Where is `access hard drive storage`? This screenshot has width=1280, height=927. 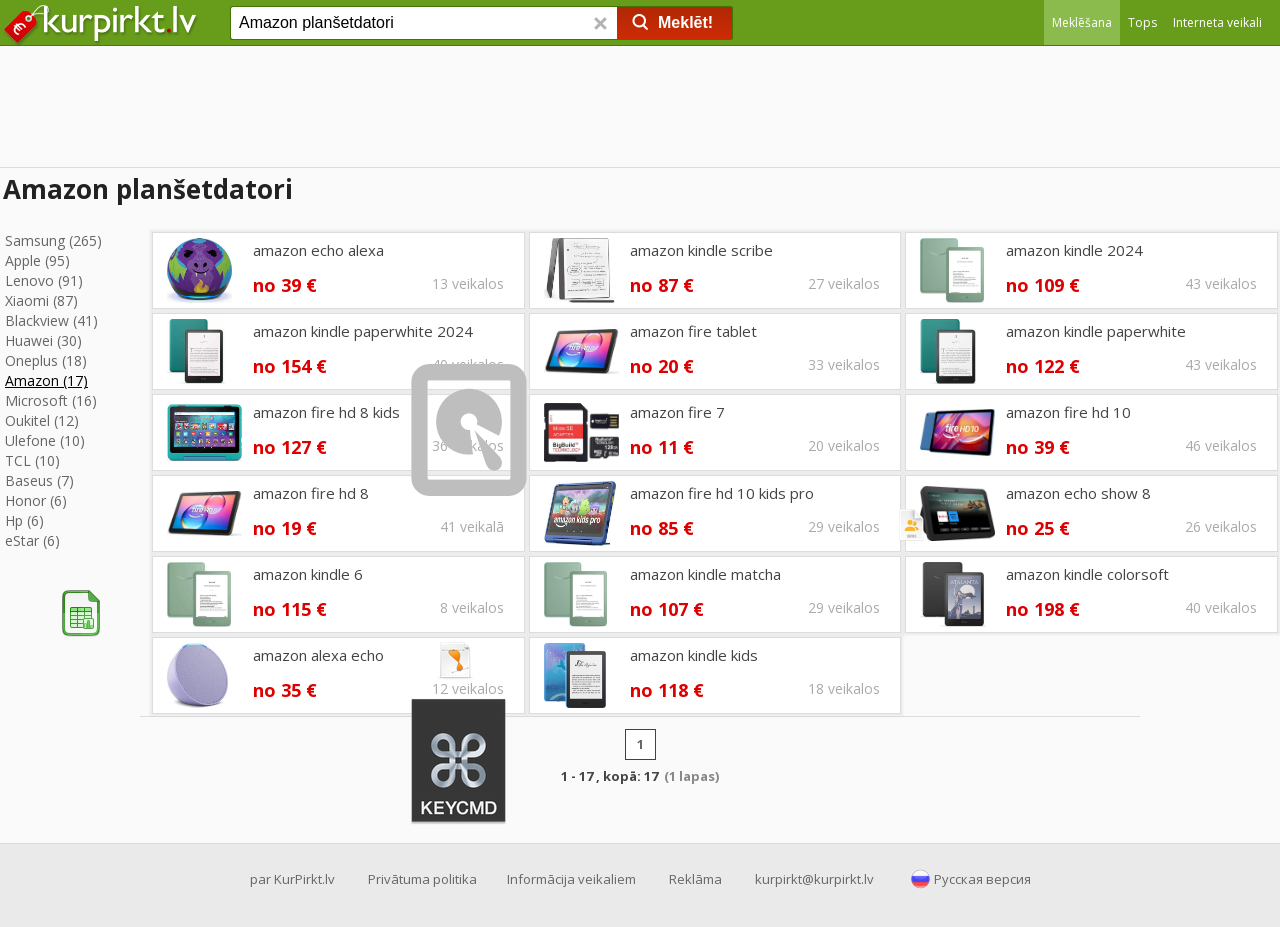 access hard drive storage is located at coordinates (469, 430).